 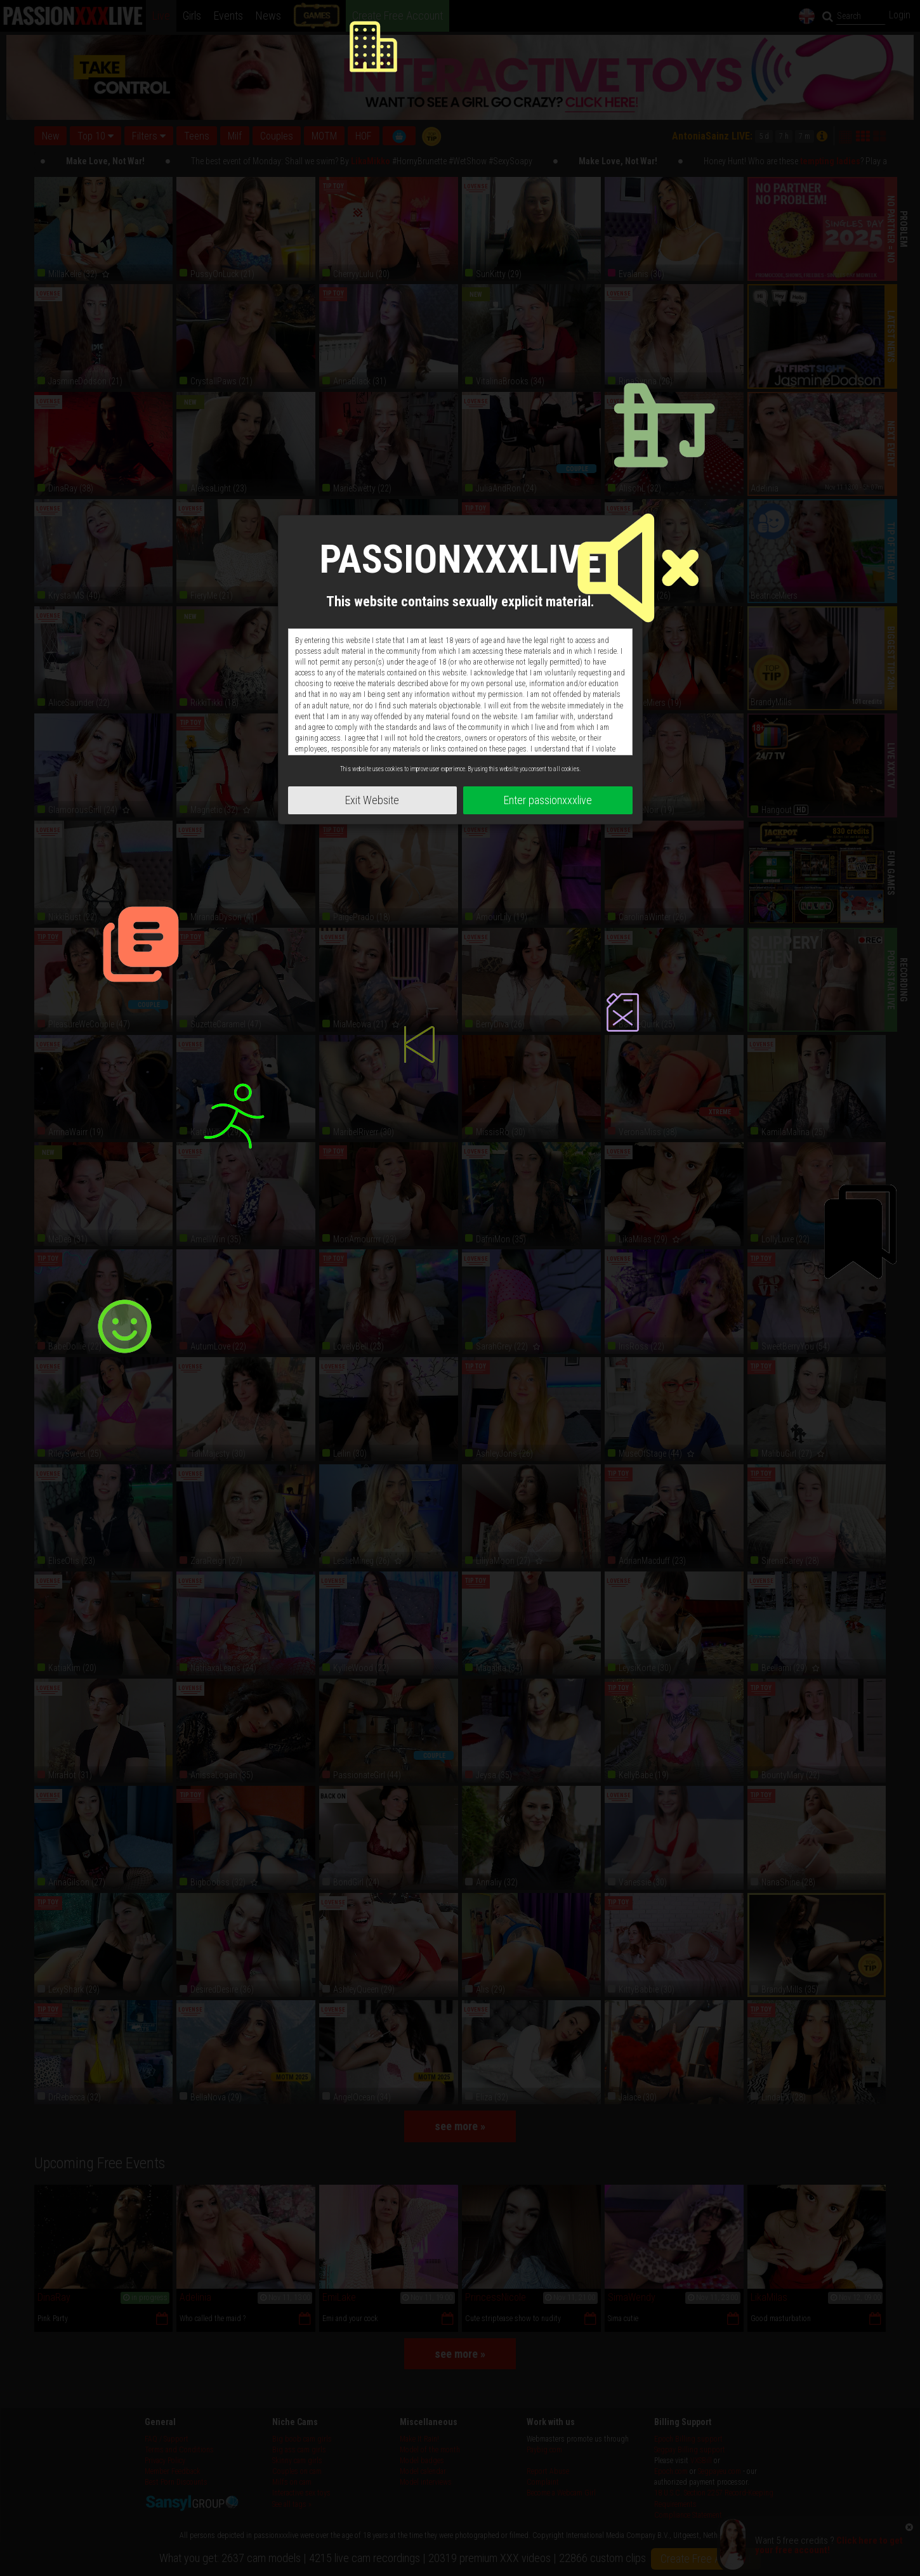 What do you see at coordinates (860, 1232) in the screenshot?
I see `view your saved bookmarks` at bounding box center [860, 1232].